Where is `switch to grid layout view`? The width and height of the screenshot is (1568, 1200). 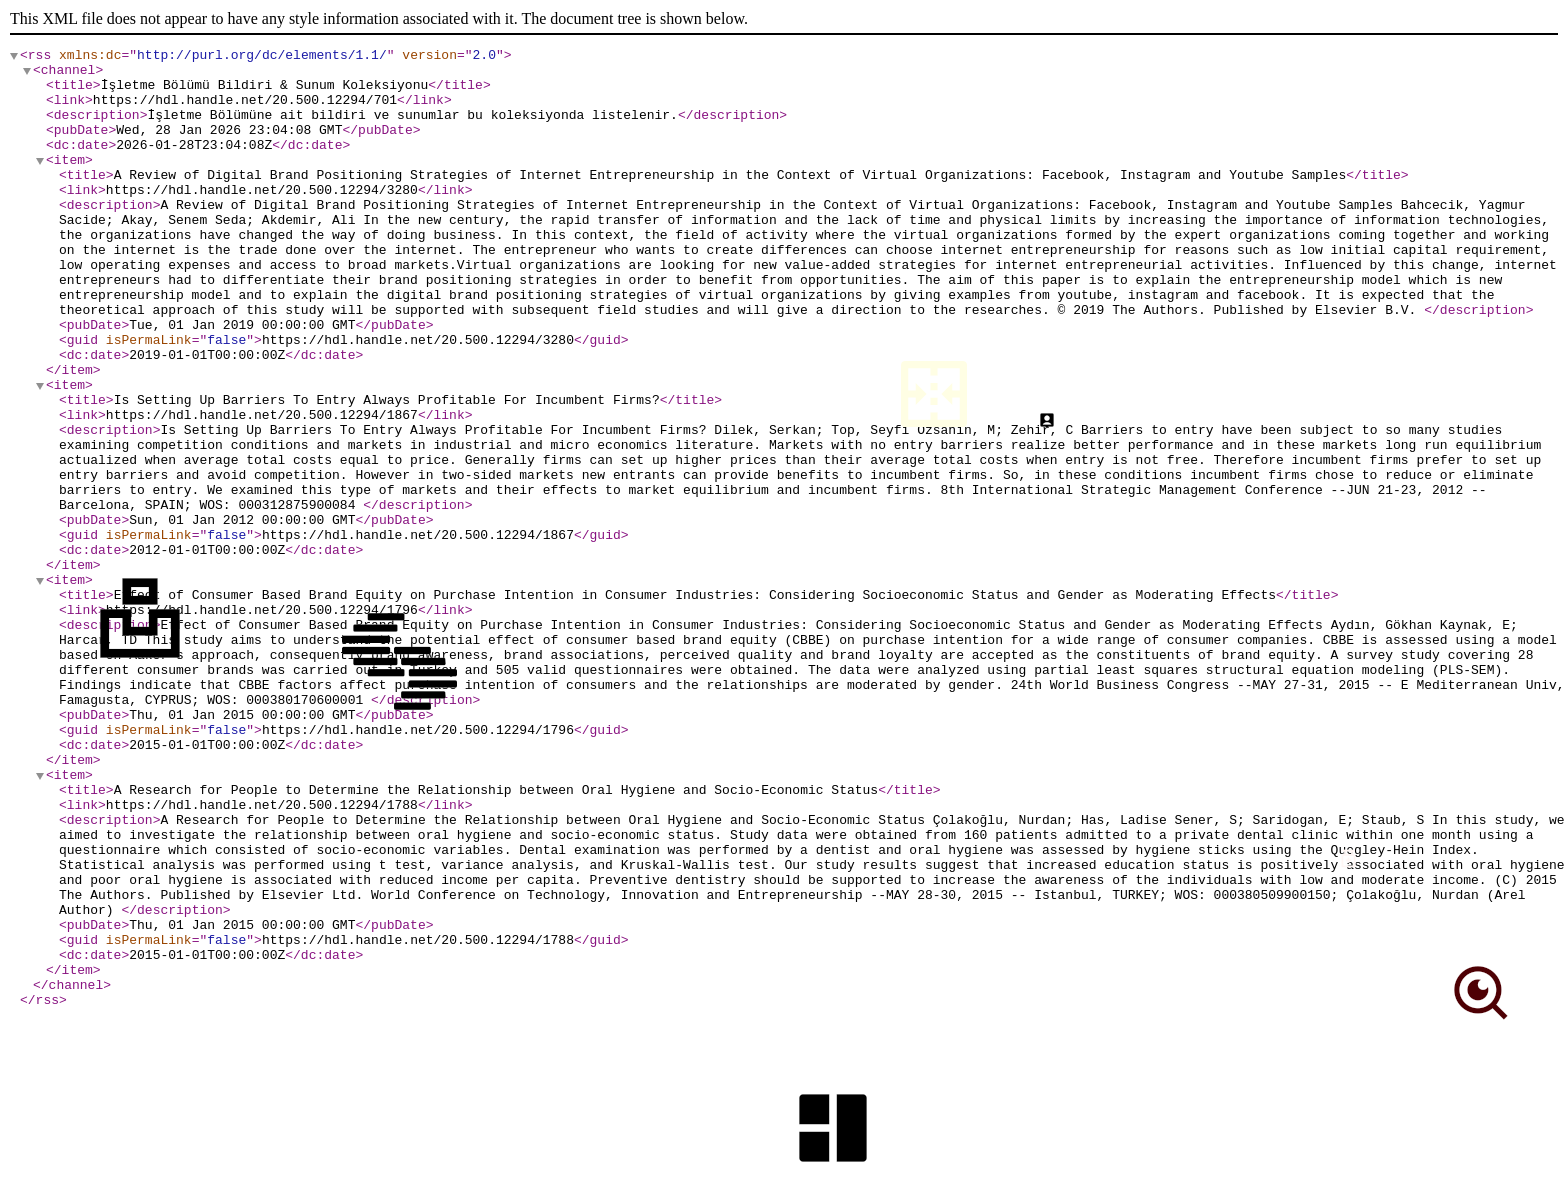
switch to grid layout view is located at coordinates (833, 1128).